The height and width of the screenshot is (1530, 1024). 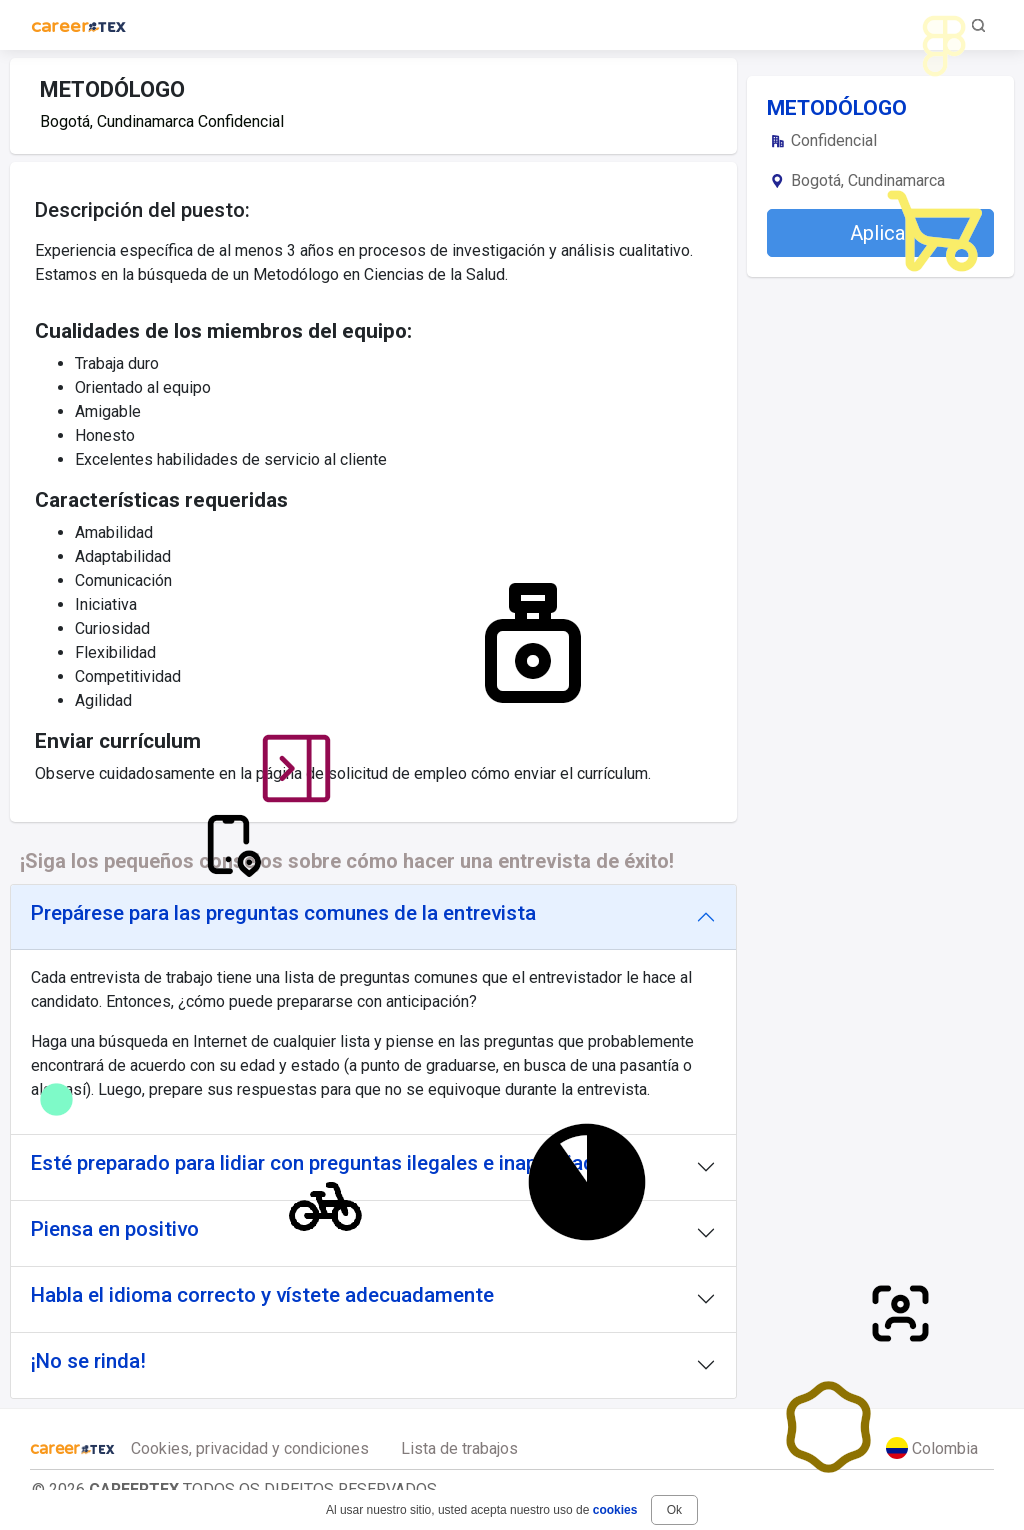 What do you see at coordinates (533, 643) in the screenshot?
I see `browse perfume or fragrance products` at bounding box center [533, 643].